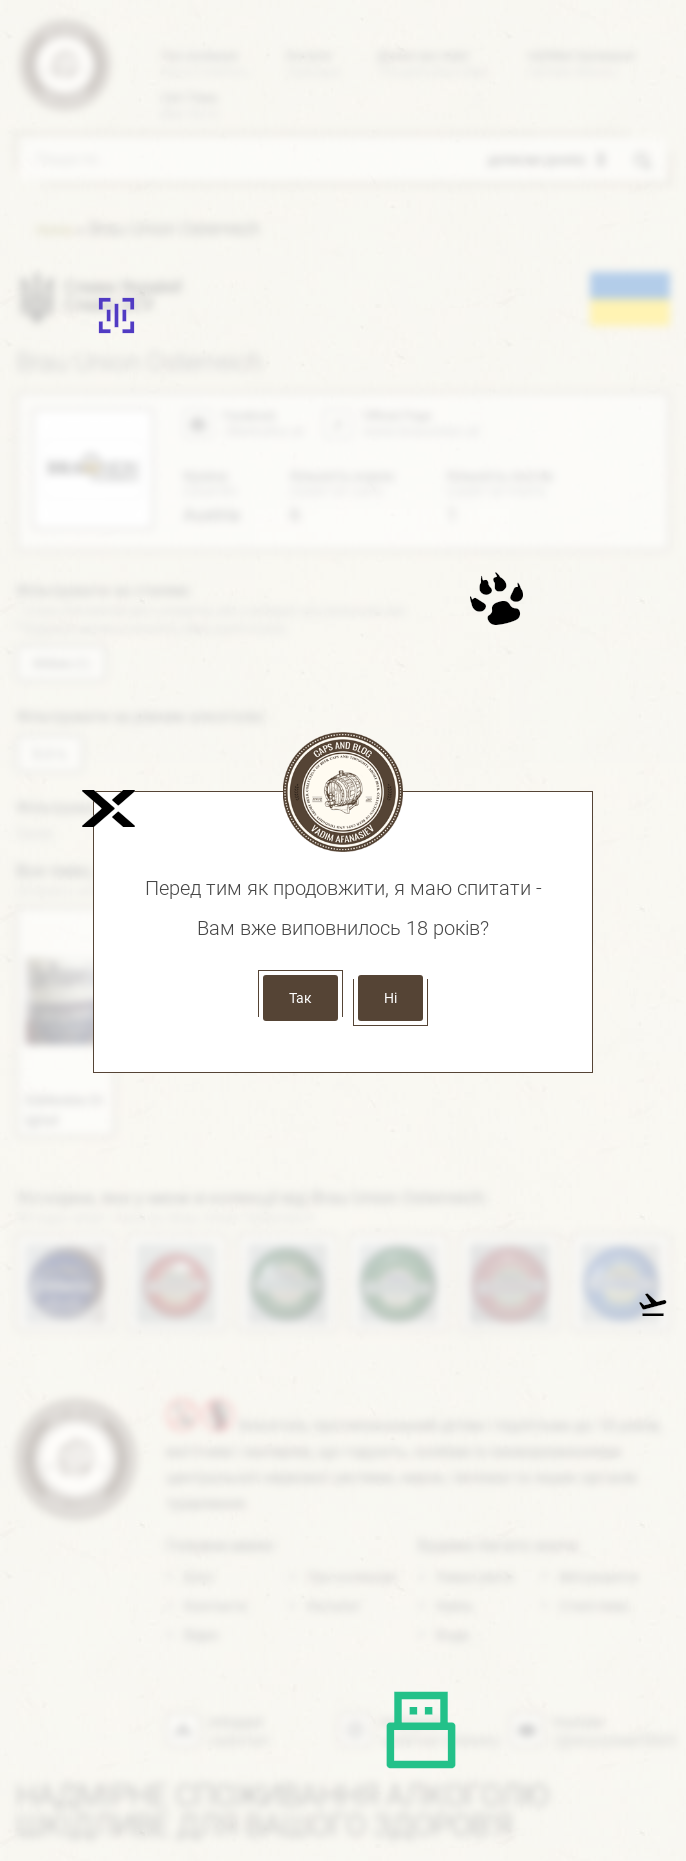 This screenshot has width=686, height=1861. Describe the element at coordinates (421, 1730) in the screenshot. I see `access USB drive or external storage` at that location.